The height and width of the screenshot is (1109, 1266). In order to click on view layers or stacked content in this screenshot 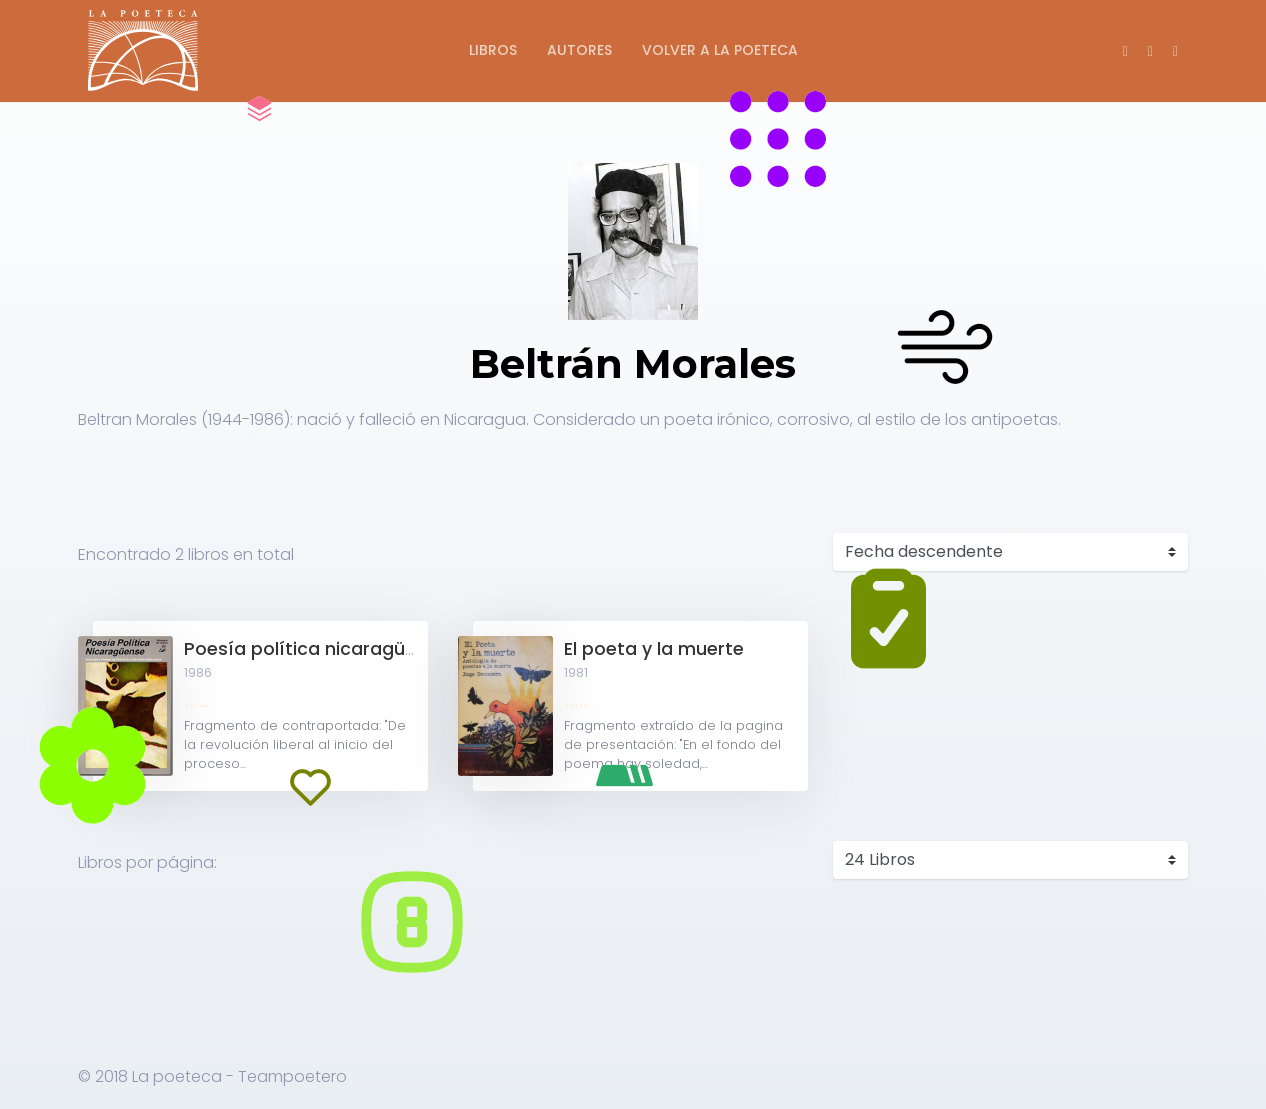, I will do `click(259, 108)`.